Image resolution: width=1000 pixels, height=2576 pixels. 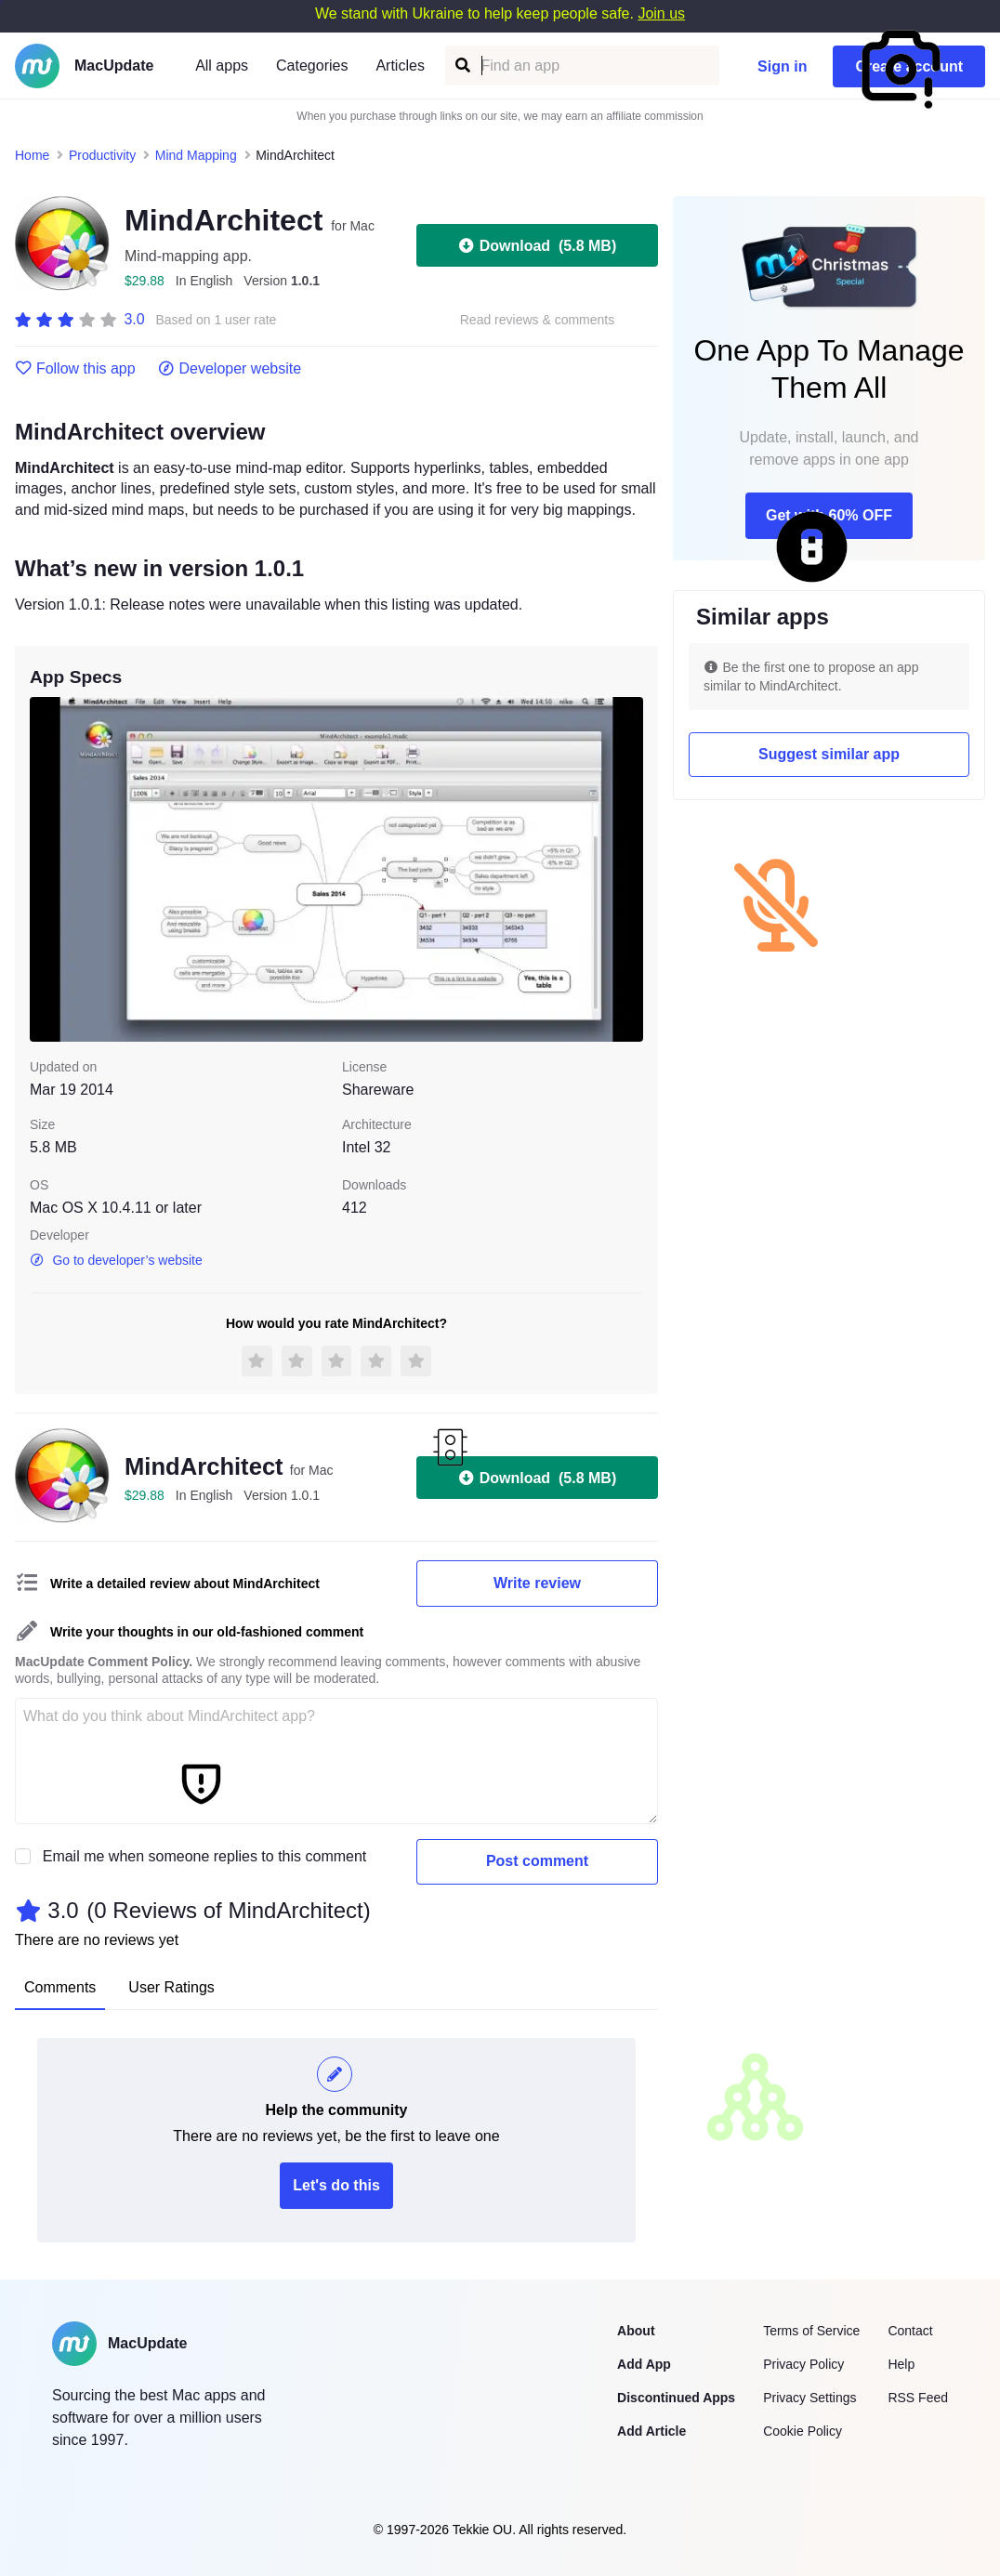 I want to click on camera error or malfunction alert, so click(x=901, y=65).